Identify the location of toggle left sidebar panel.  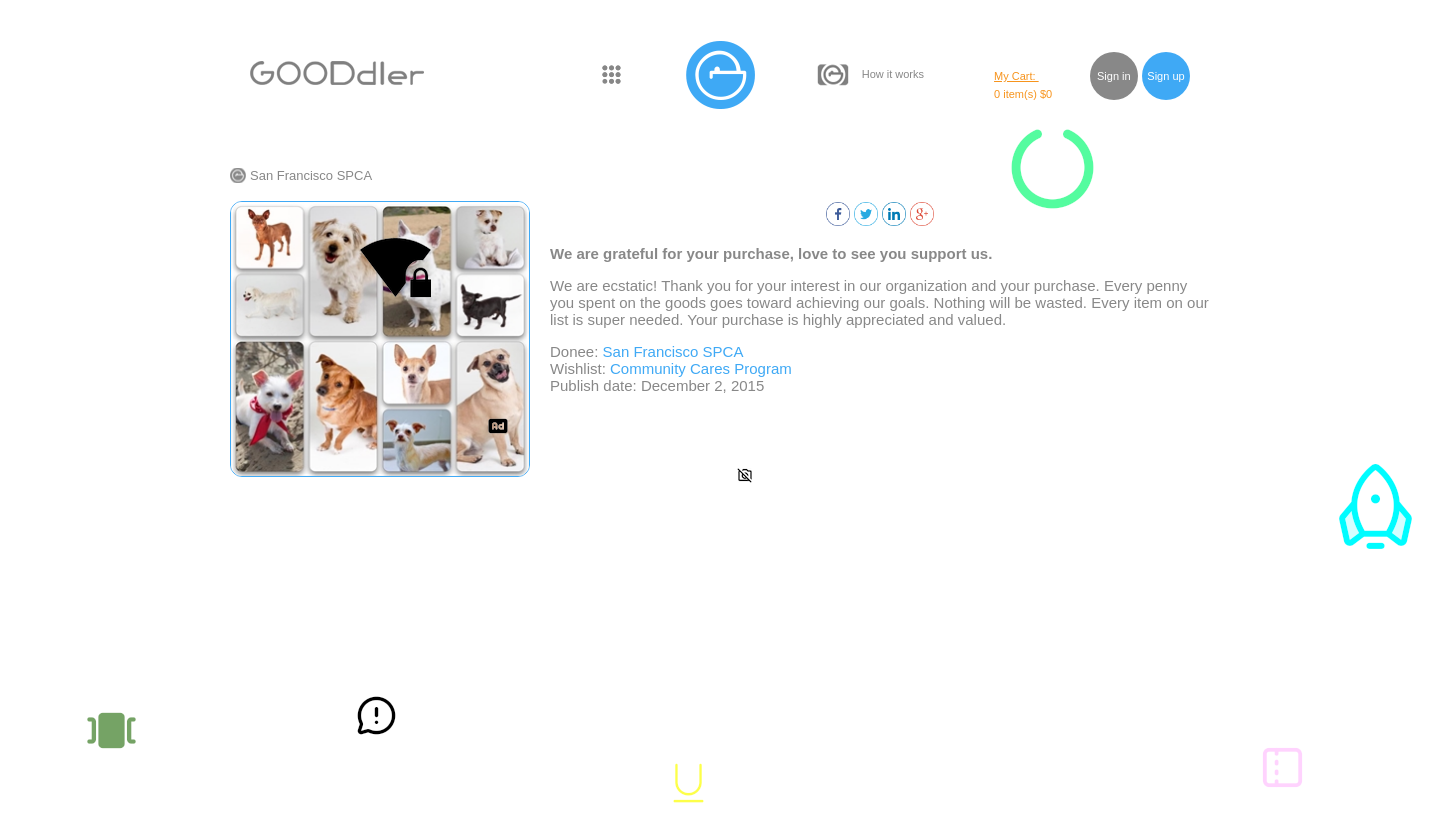
(1282, 767).